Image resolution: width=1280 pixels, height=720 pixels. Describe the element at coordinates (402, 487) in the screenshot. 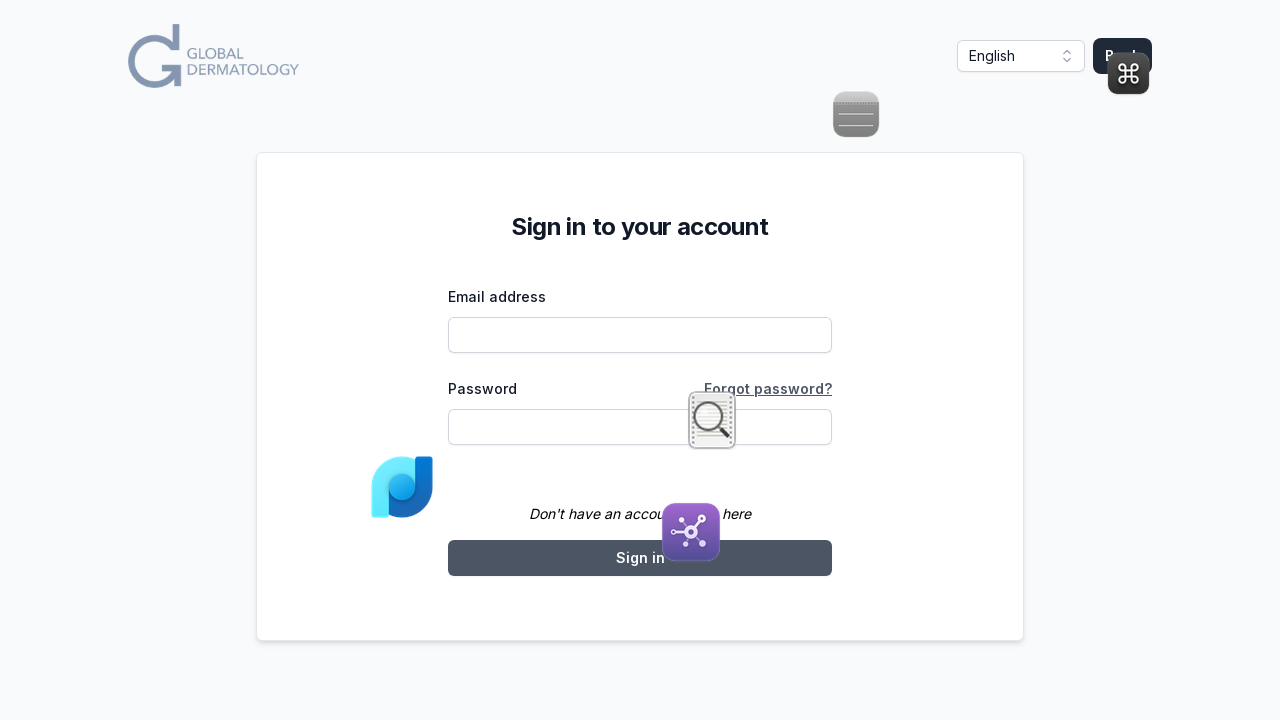

I see `open the TalentOnboard application` at that location.